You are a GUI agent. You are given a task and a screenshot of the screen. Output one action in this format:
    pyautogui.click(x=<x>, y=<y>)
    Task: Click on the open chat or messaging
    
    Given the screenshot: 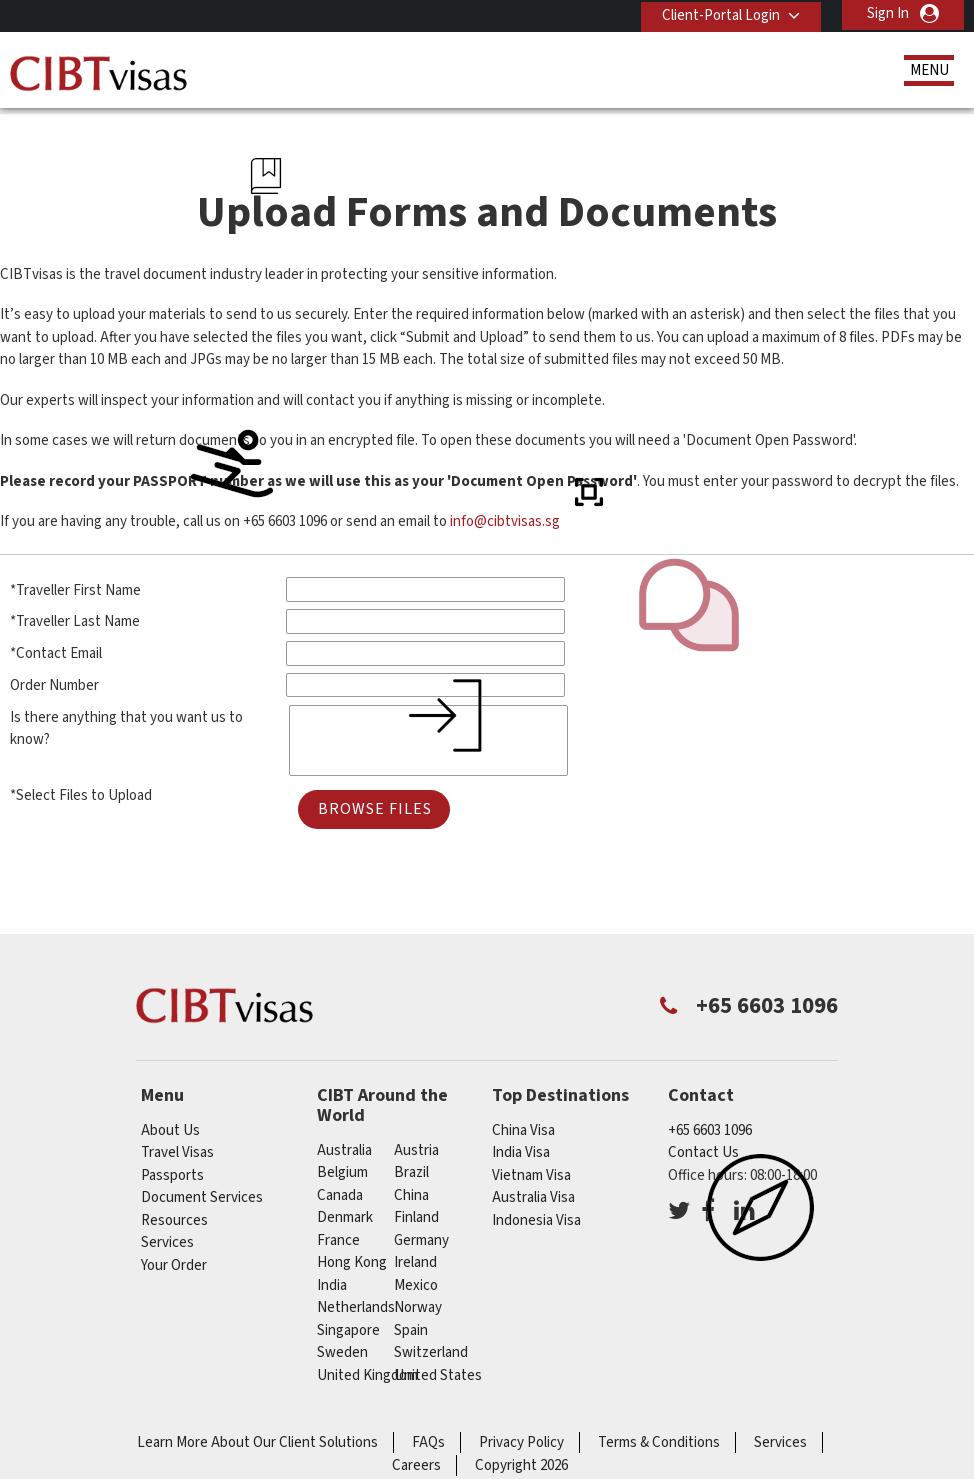 What is the action you would take?
    pyautogui.click(x=689, y=605)
    